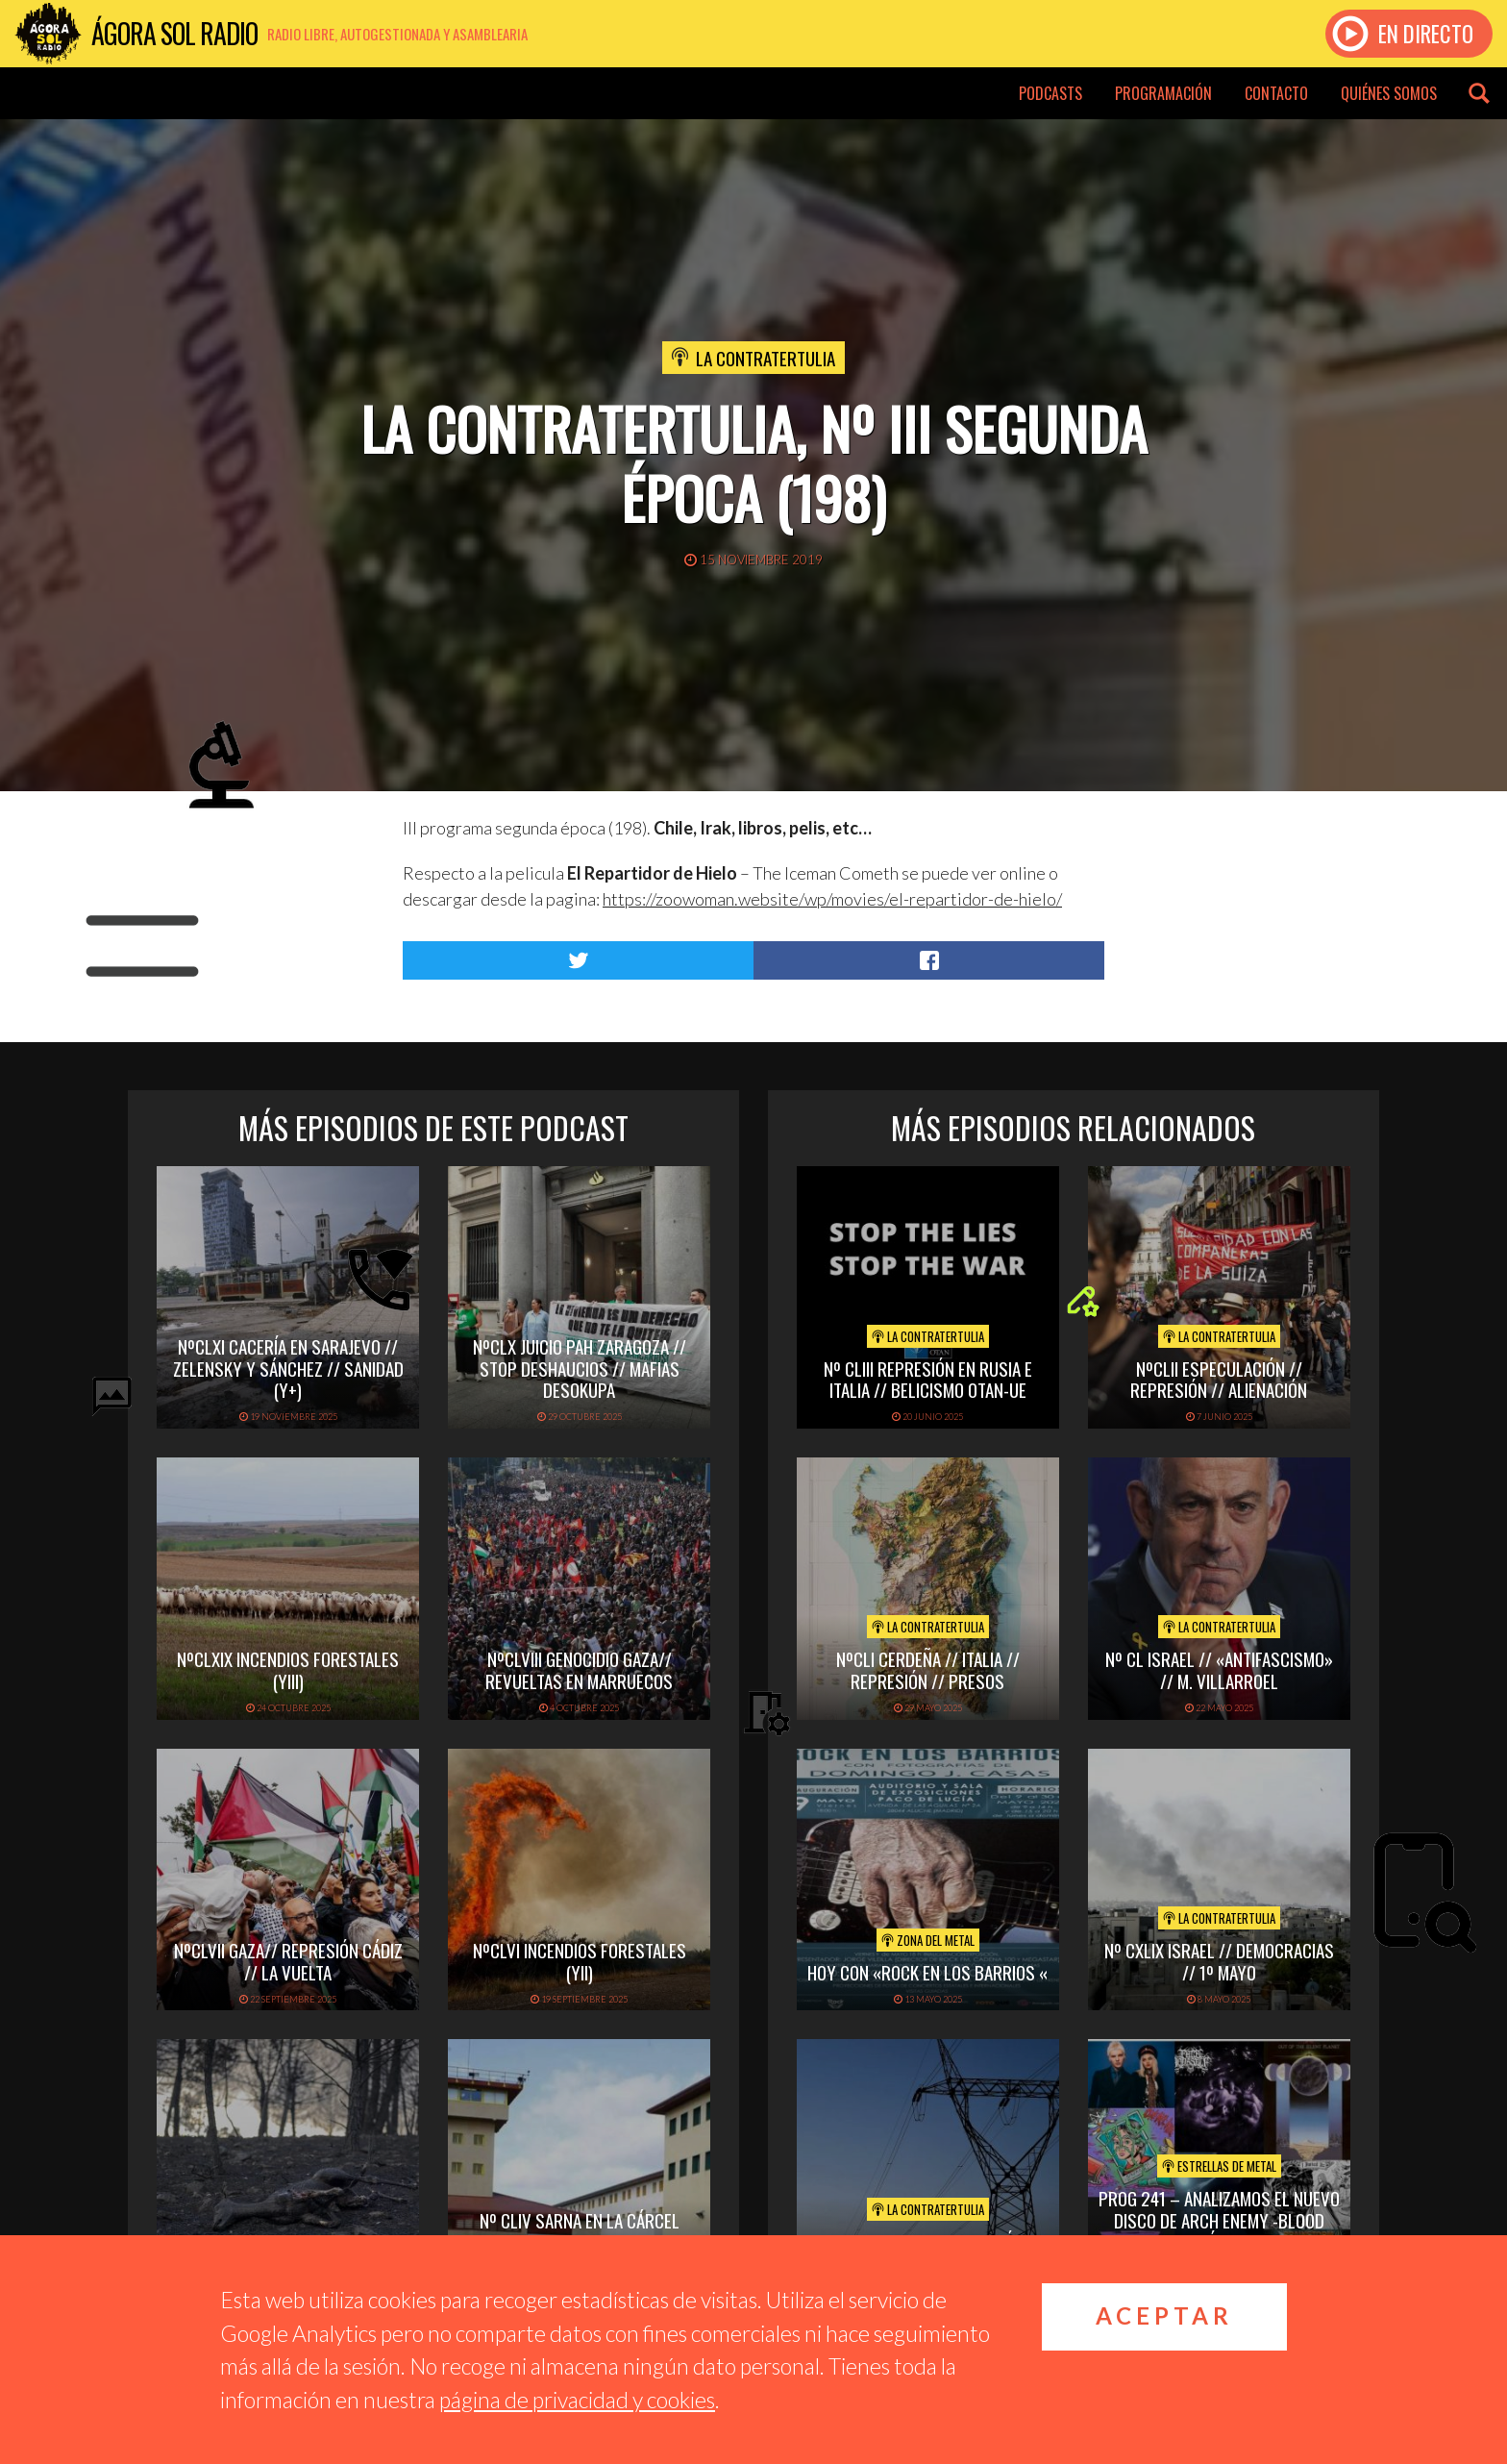 This screenshot has height=2464, width=1507. What do you see at coordinates (379, 1280) in the screenshot?
I see `enable wifi calling feature` at bounding box center [379, 1280].